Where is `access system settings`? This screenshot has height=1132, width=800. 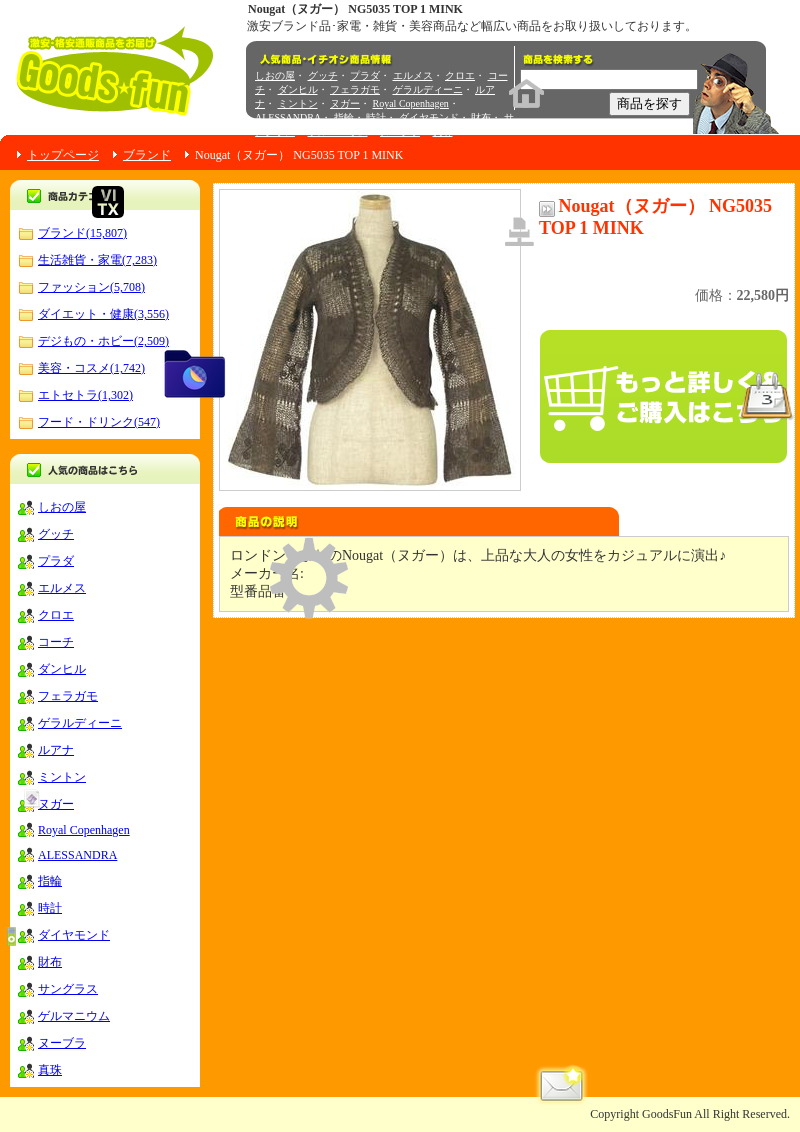 access system settings is located at coordinates (309, 578).